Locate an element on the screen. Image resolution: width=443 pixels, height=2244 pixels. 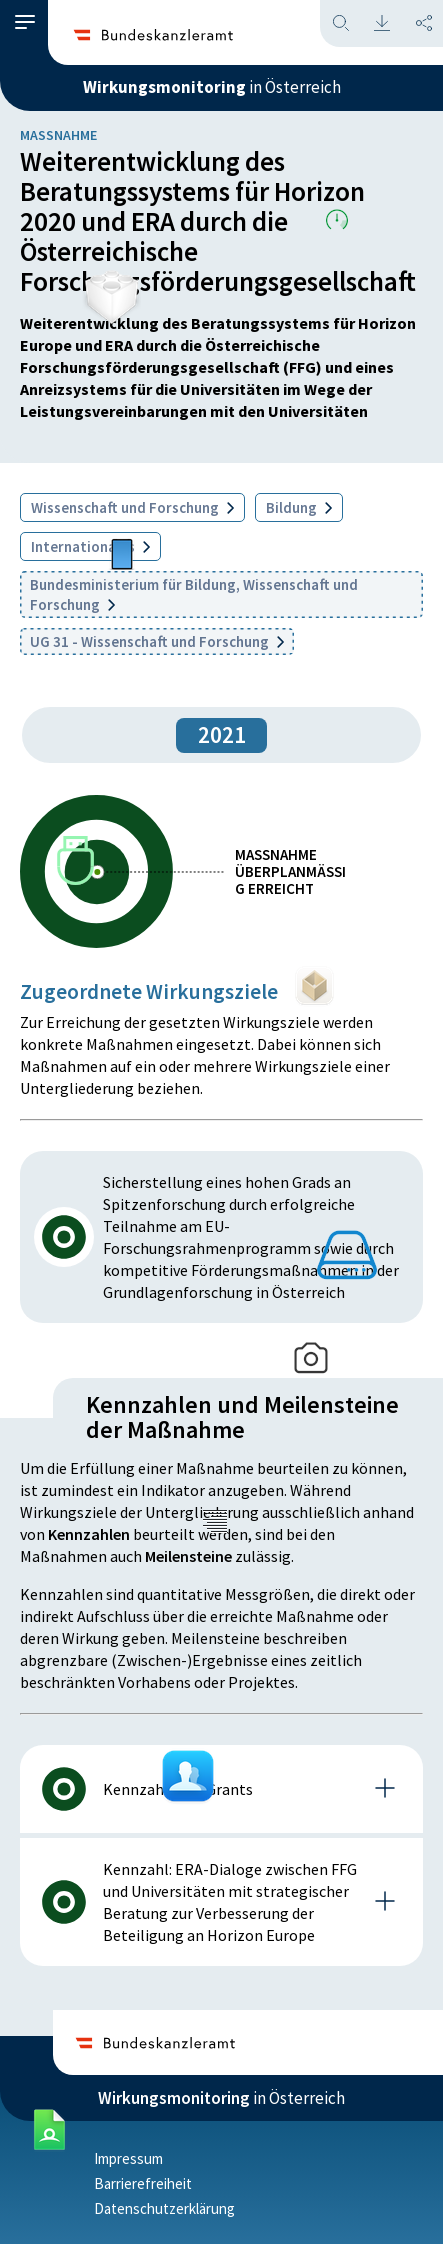
iPad Mini device icon is located at coordinates (122, 551).